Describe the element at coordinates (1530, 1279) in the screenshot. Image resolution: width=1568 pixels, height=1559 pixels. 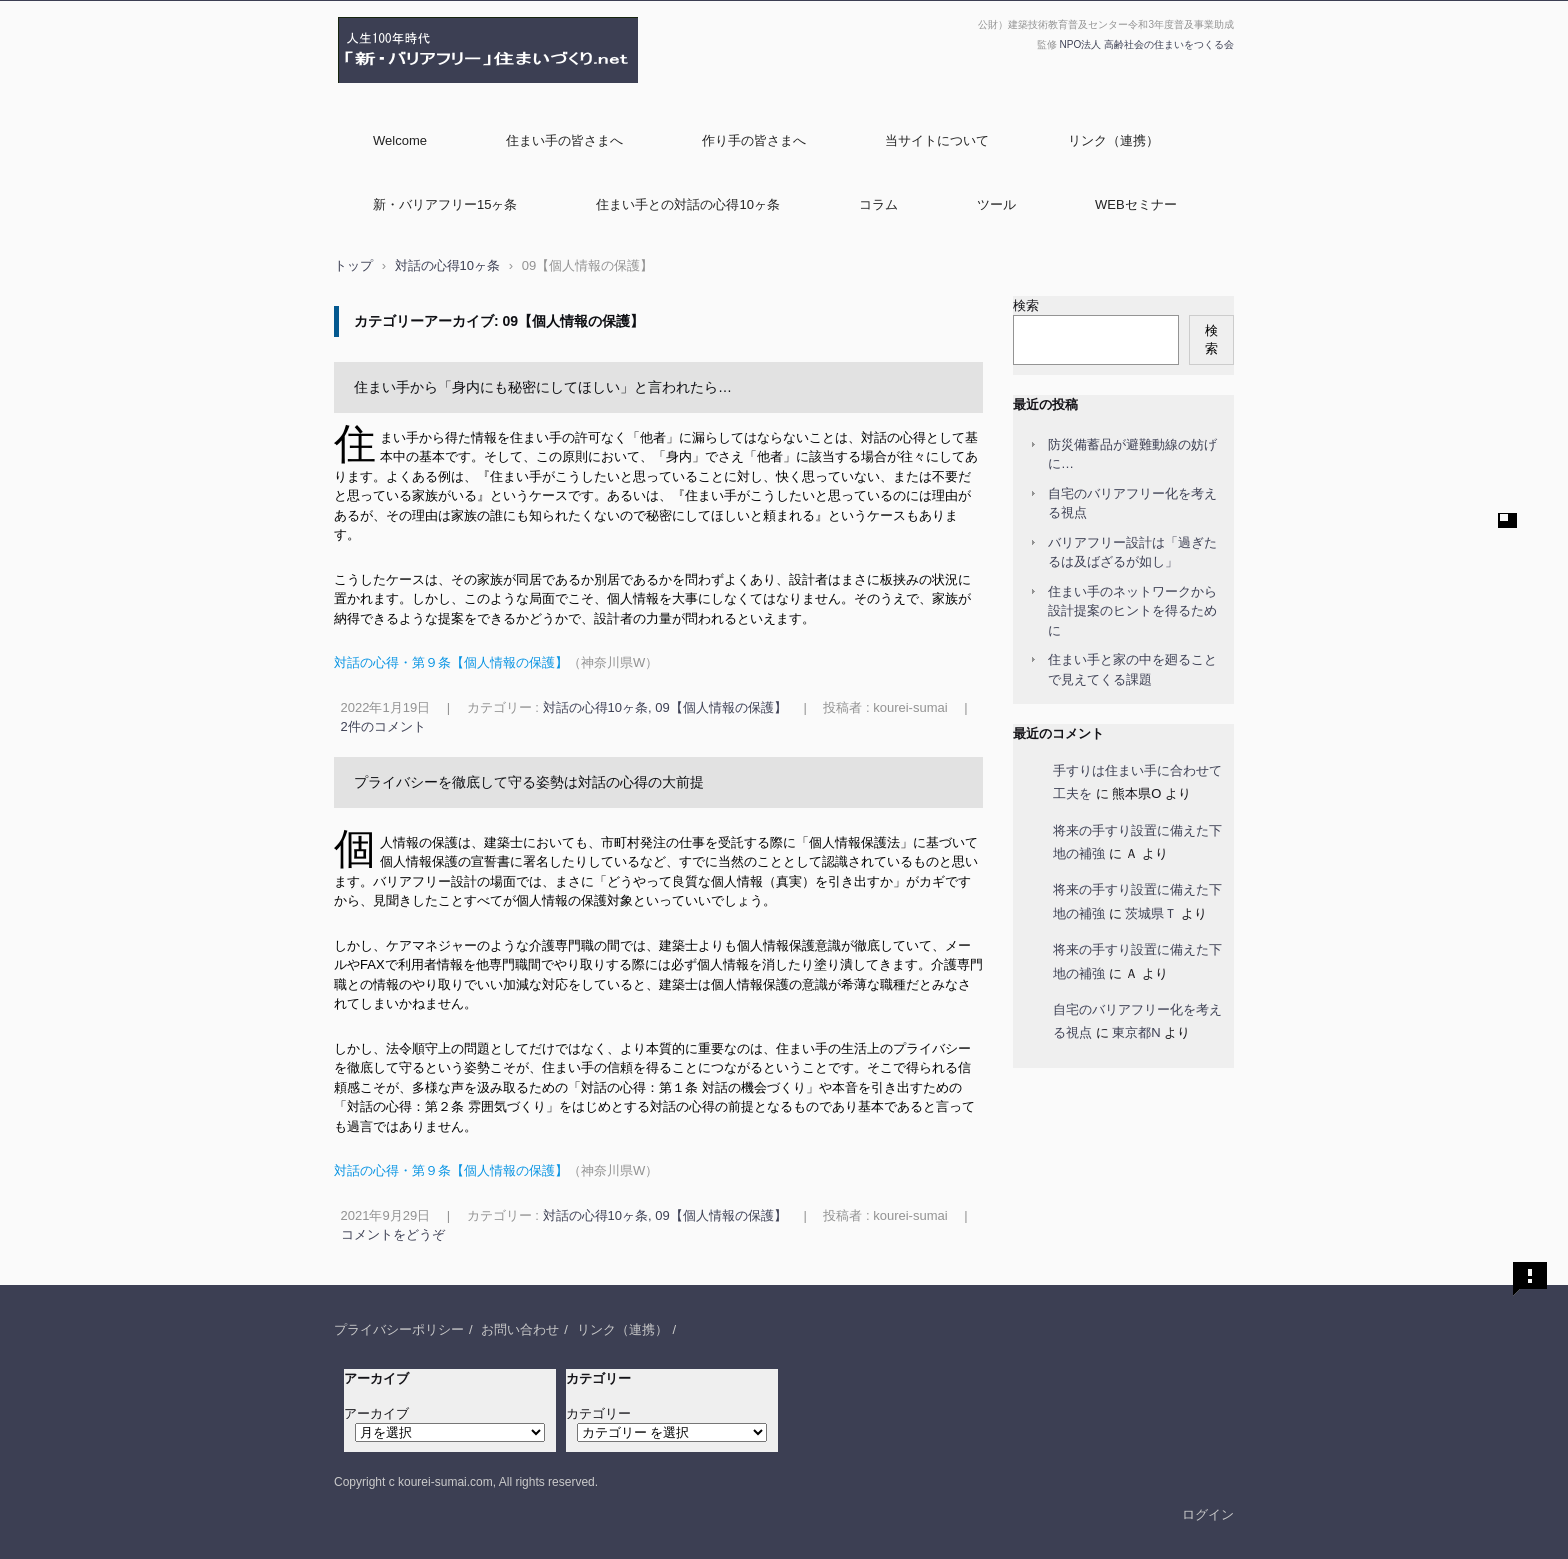
I see `message failed to send` at that location.